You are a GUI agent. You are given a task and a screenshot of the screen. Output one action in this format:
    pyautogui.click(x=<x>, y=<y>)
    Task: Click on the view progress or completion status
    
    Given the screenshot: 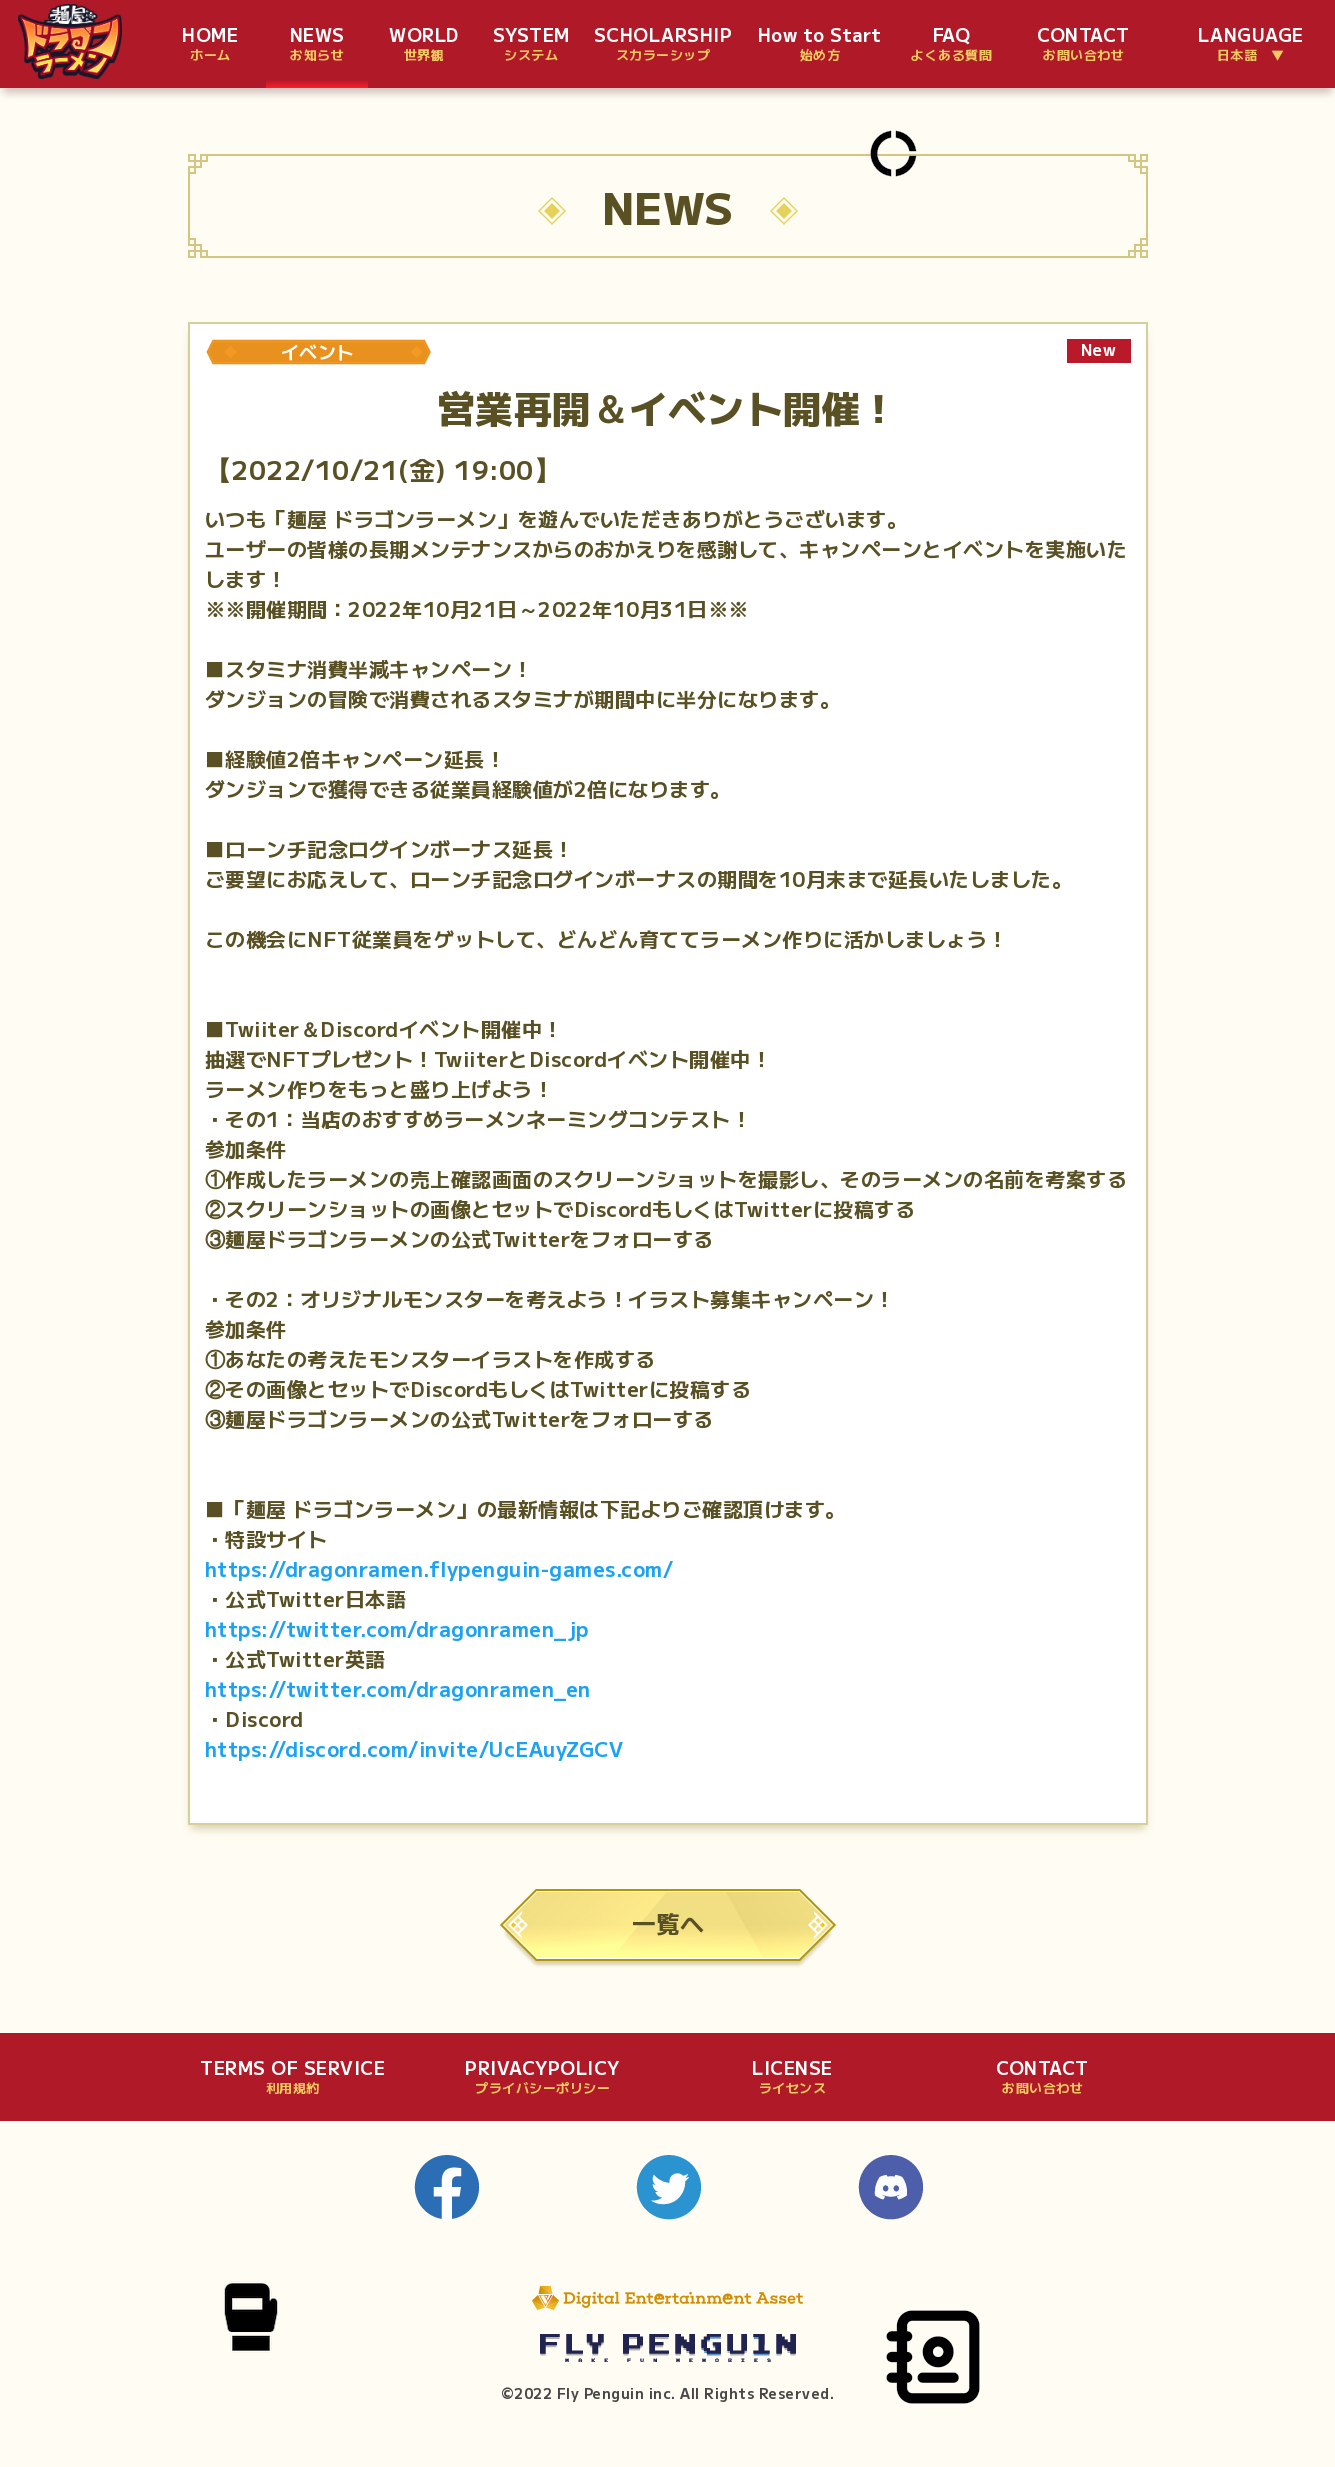 What is the action you would take?
    pyautogui.click(x=893, y=153)
    